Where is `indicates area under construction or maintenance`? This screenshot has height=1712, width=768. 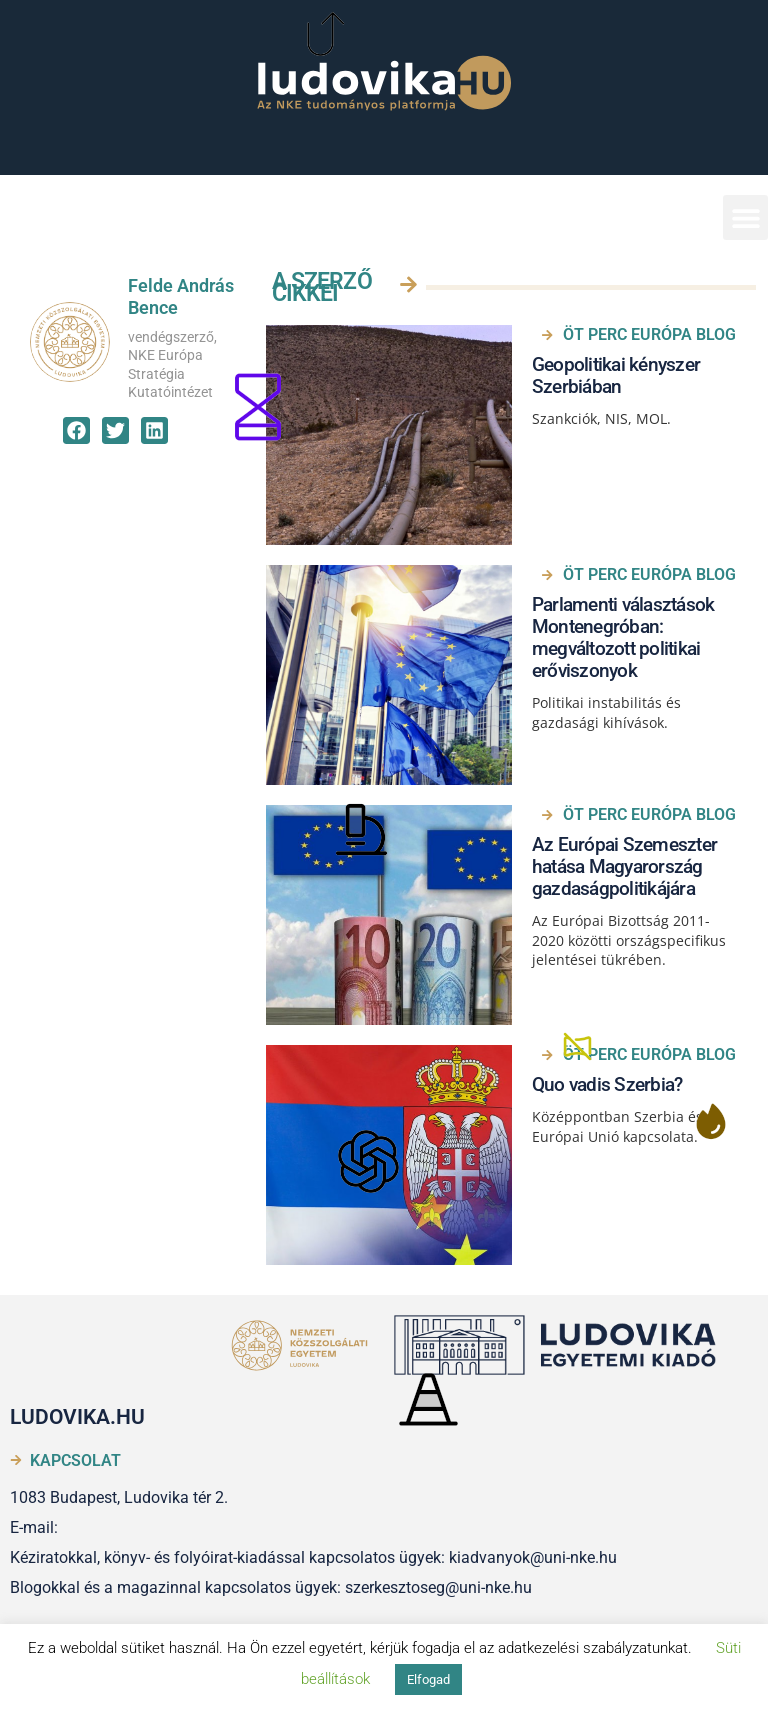
indicates area under construction or maintenance is located at coordinates (428, 1400).